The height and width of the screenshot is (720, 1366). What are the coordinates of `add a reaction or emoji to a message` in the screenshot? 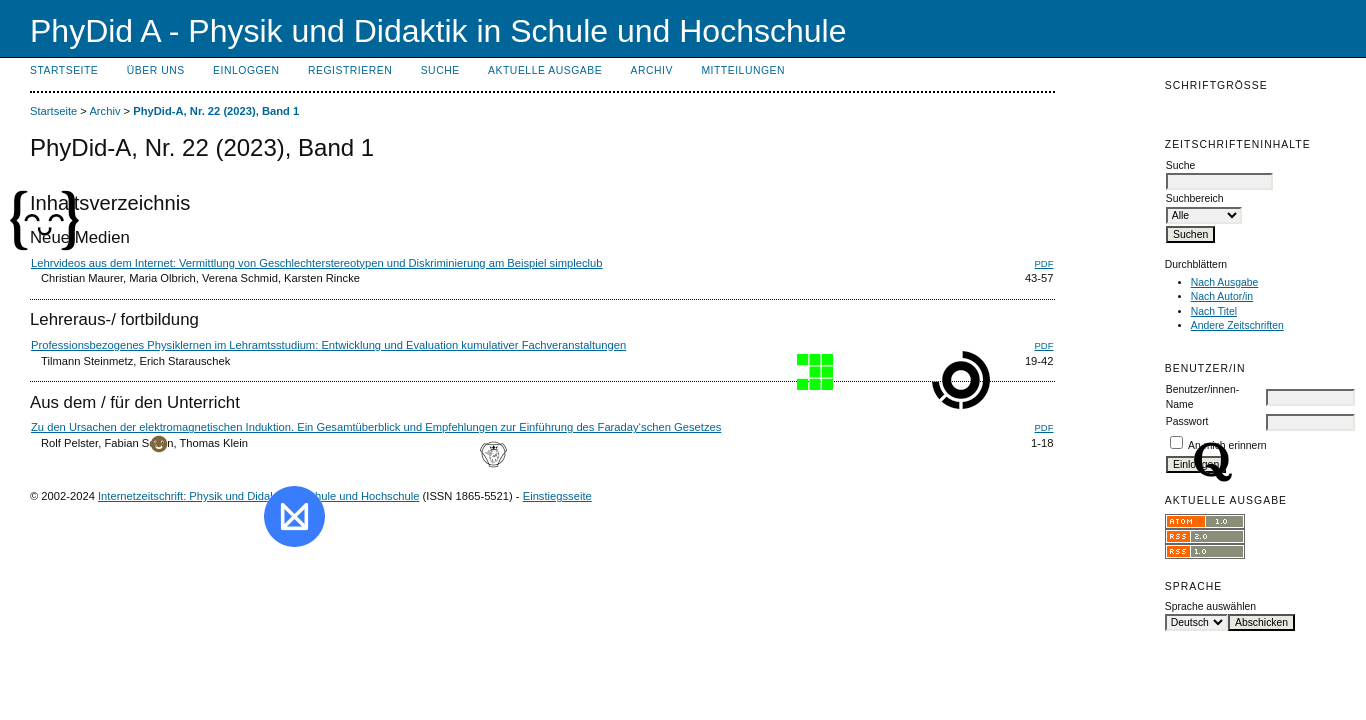 It's located at (159, 444).